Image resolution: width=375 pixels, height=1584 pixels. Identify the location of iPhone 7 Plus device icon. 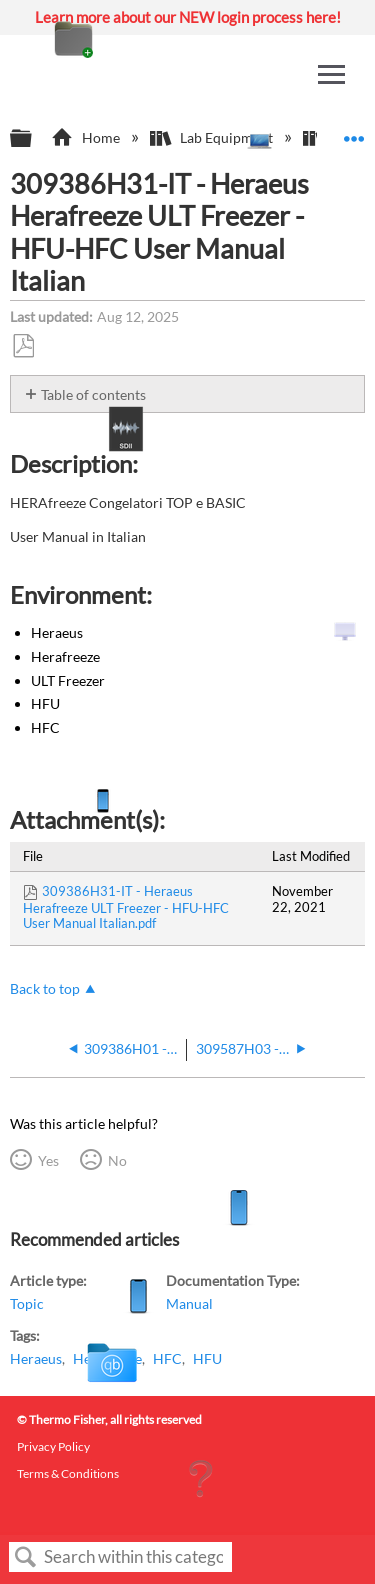
(103, 801).